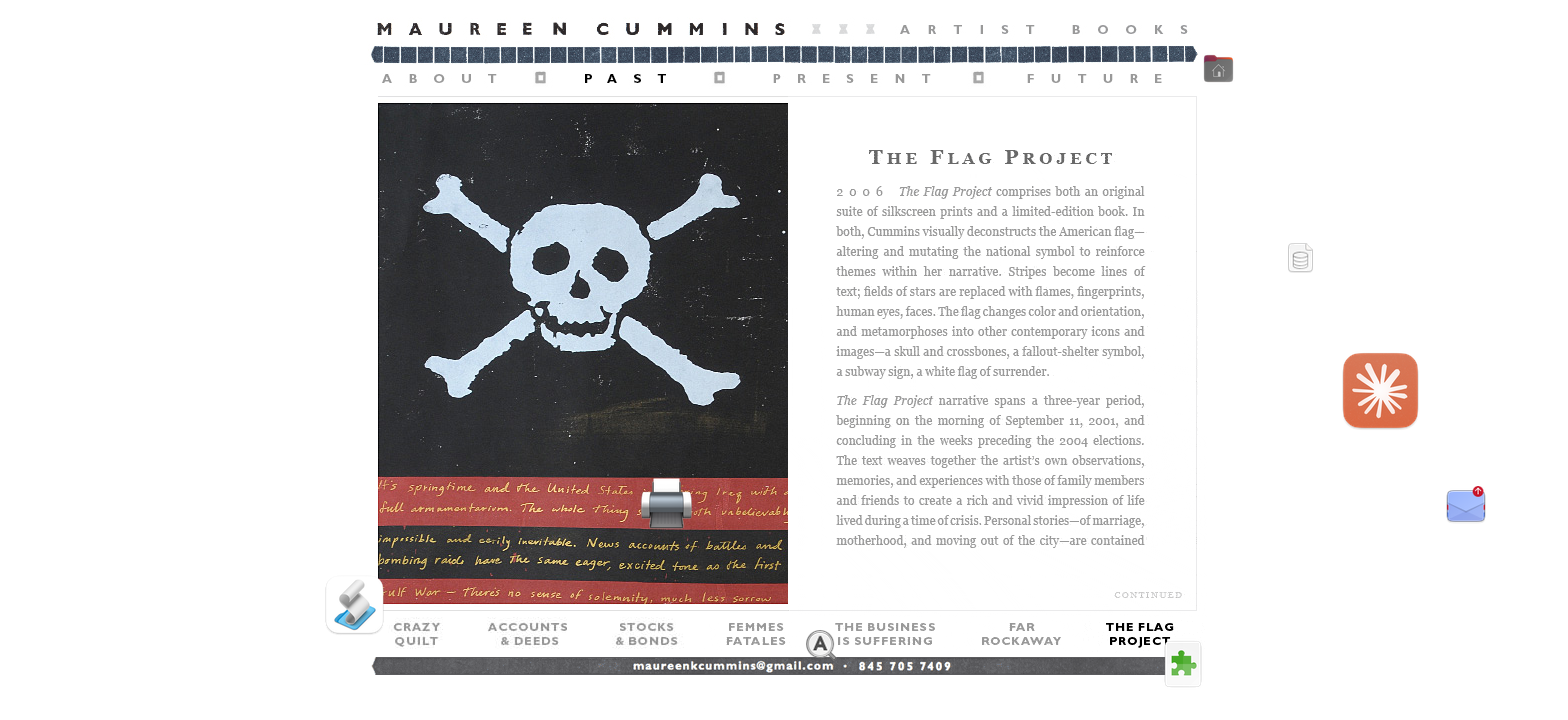 This screenshot has height=720, width=1568. Describe the element at coordinates (1218, 68) in the screenshot. I see `access your home folder` at that location.